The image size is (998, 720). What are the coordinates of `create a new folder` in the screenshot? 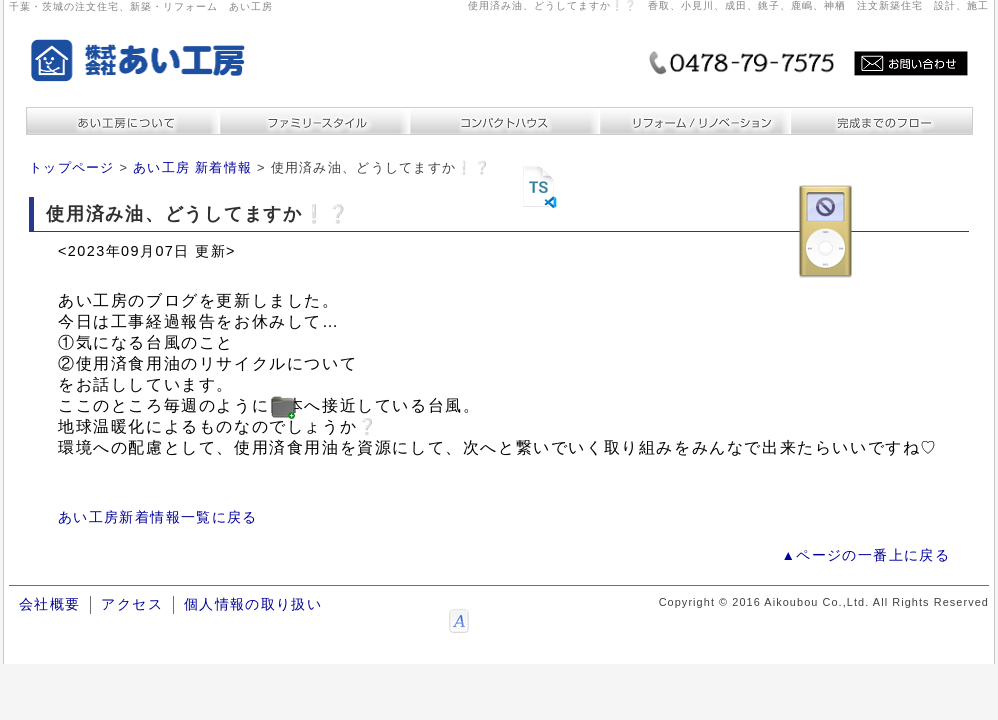 It's located at (283, 407).